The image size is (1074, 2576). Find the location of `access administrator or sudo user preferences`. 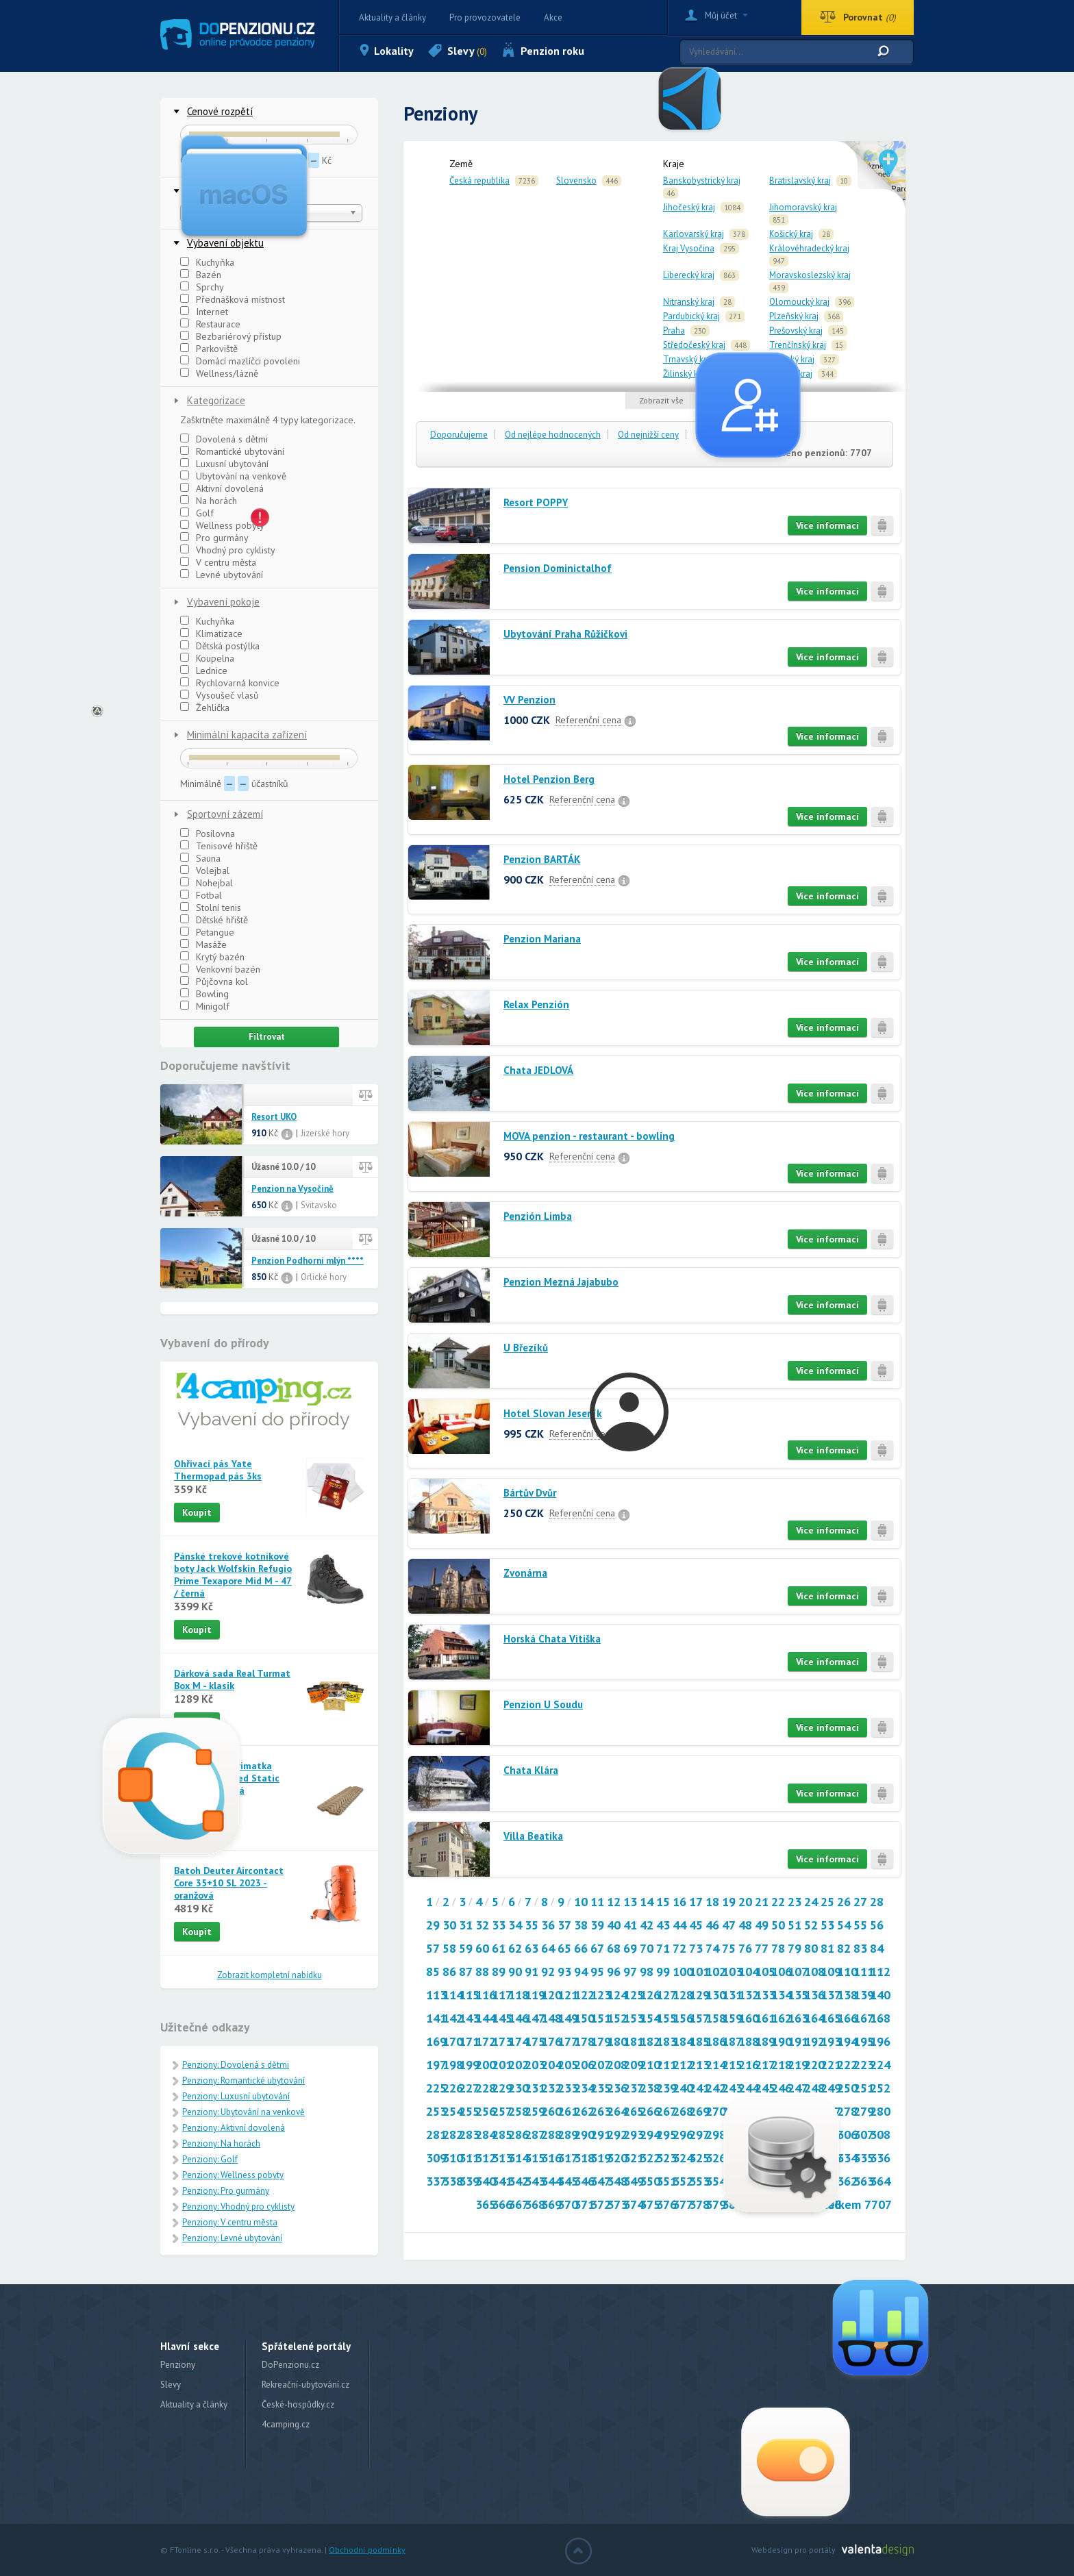

access administrator or sudo user preferences is located at coordinates (748, 407).